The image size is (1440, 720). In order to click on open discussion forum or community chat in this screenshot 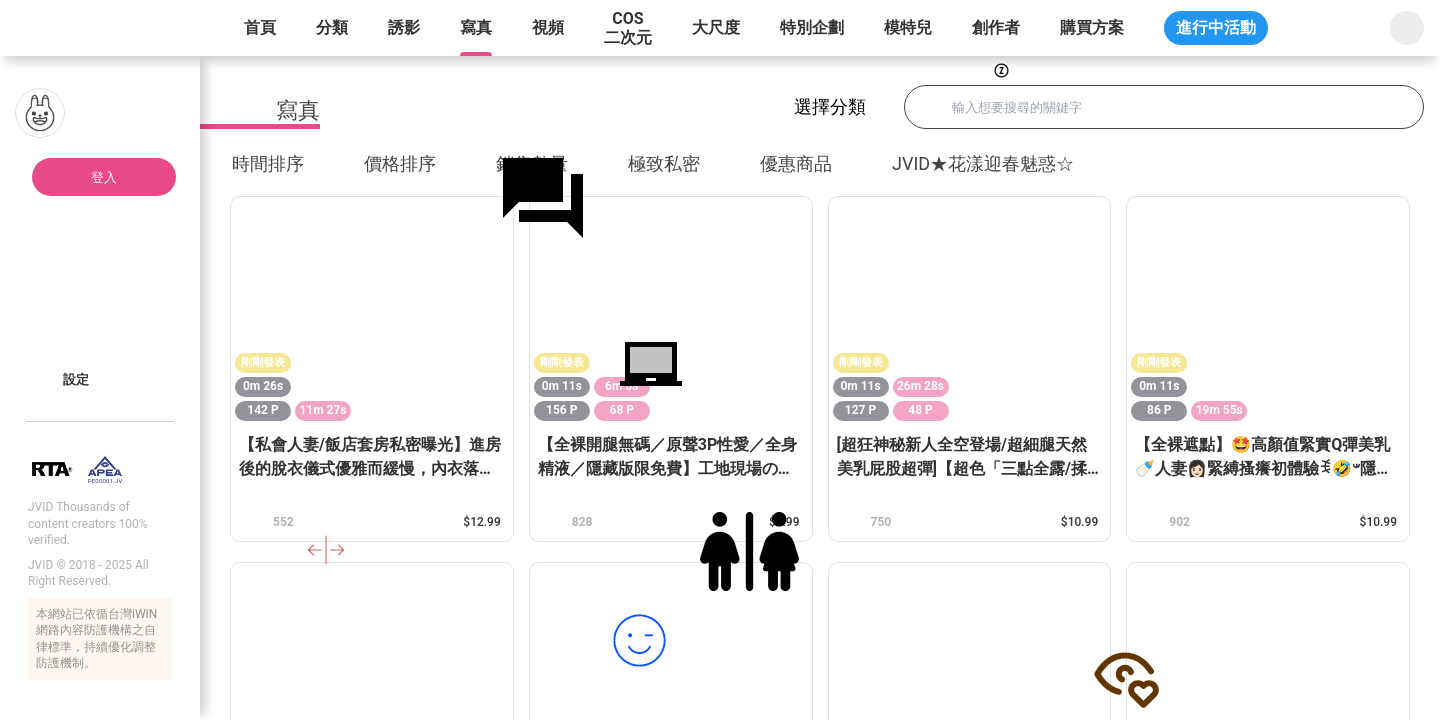, I will do `click(543, 198)`.